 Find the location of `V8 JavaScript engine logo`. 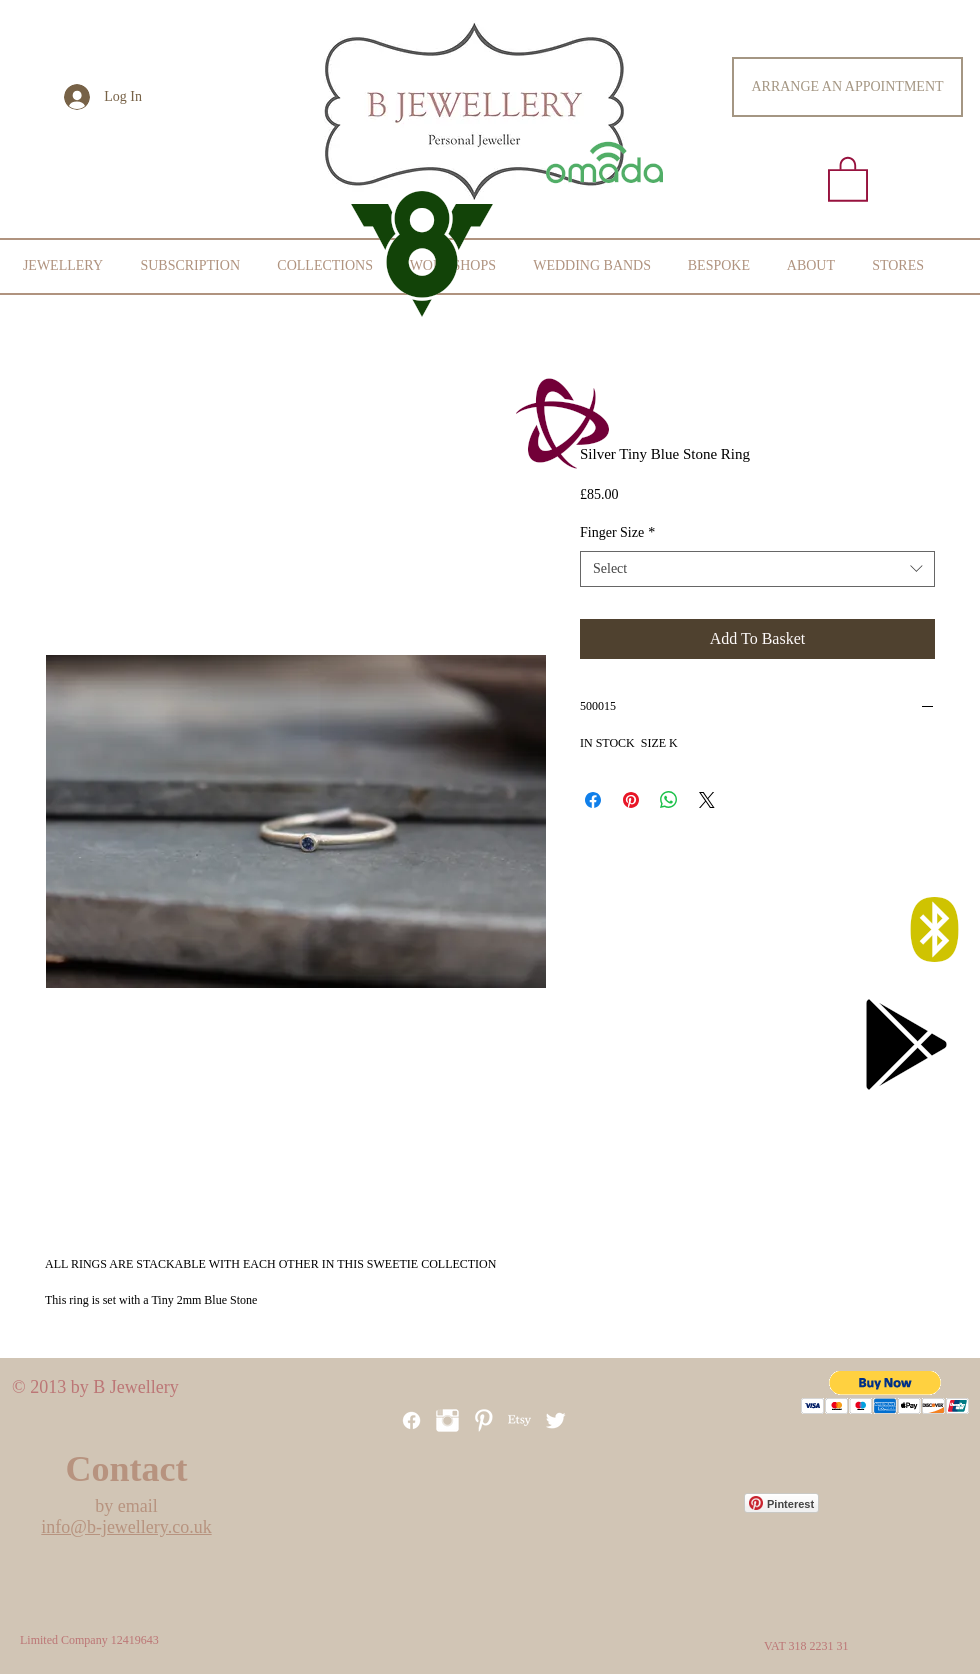

V8 JavaScript engine logo is located at coordinates (422, 254).